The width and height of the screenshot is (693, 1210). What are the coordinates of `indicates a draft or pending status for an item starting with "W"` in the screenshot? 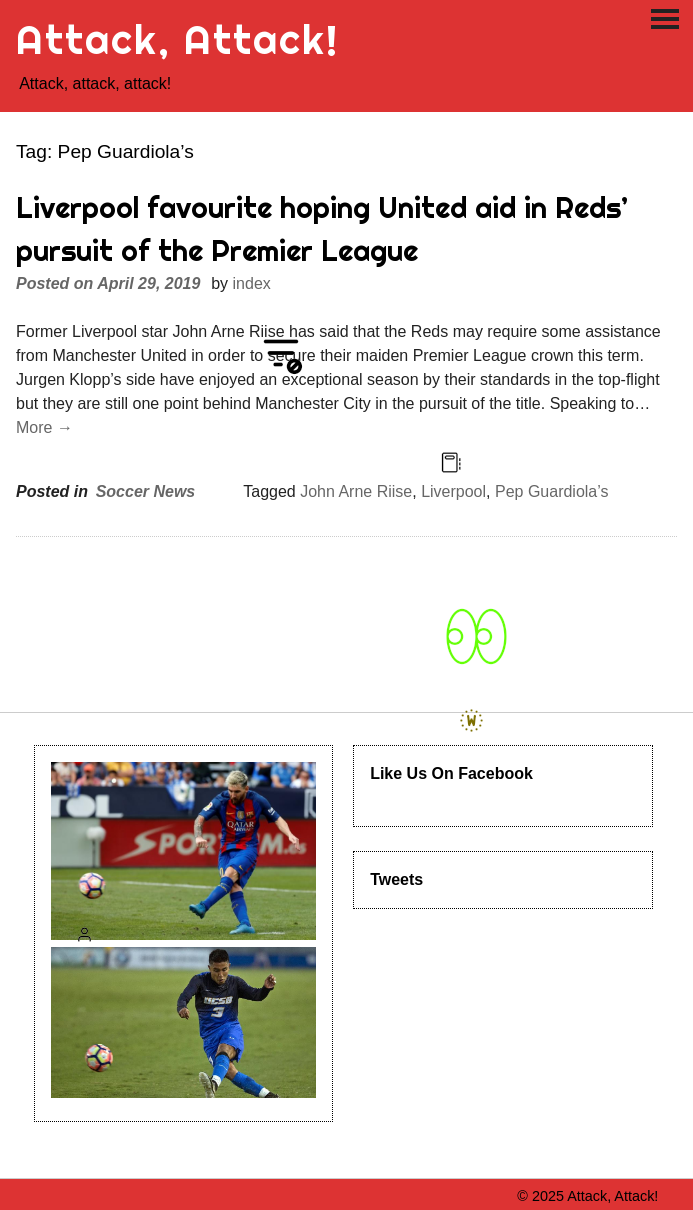 It's located at (471, 720).